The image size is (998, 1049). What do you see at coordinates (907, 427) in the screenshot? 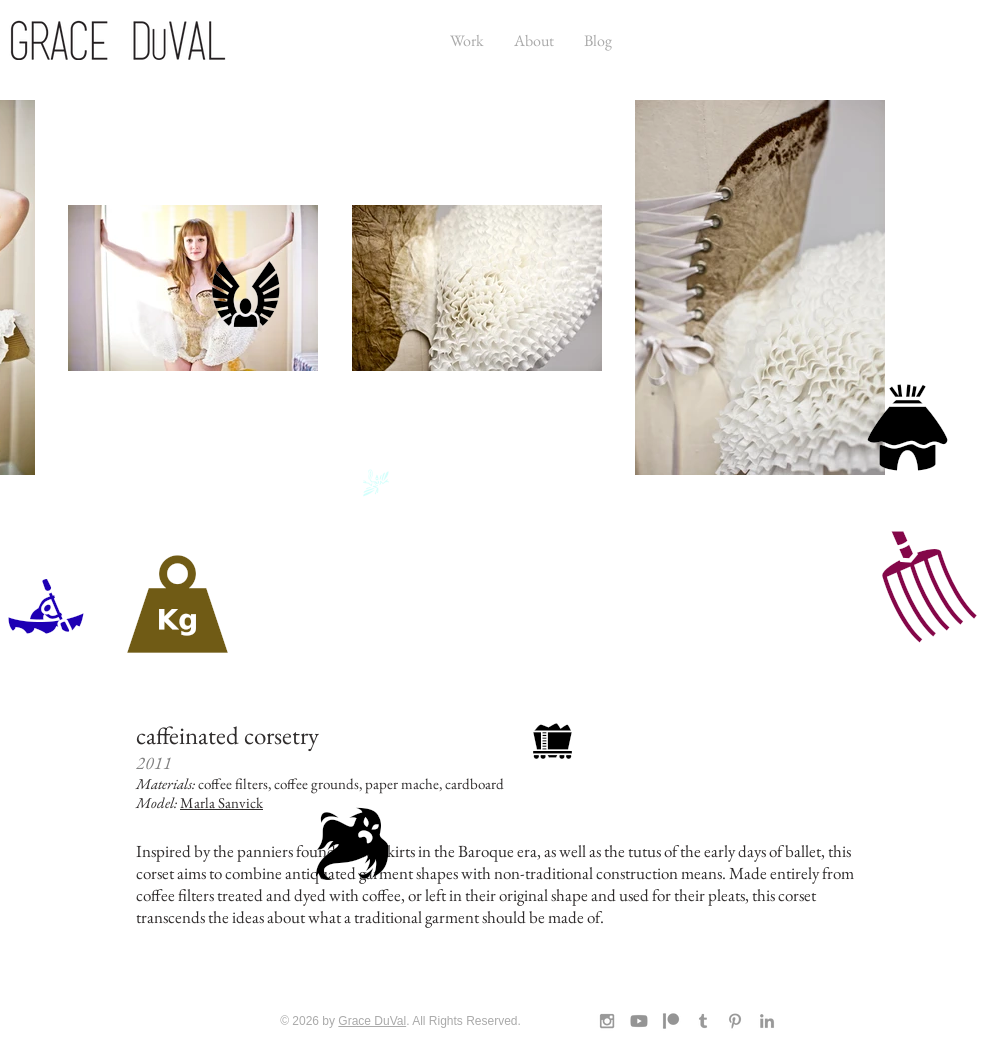
I see `select a hut or shelter in-game` at bounding box center [907, 427].